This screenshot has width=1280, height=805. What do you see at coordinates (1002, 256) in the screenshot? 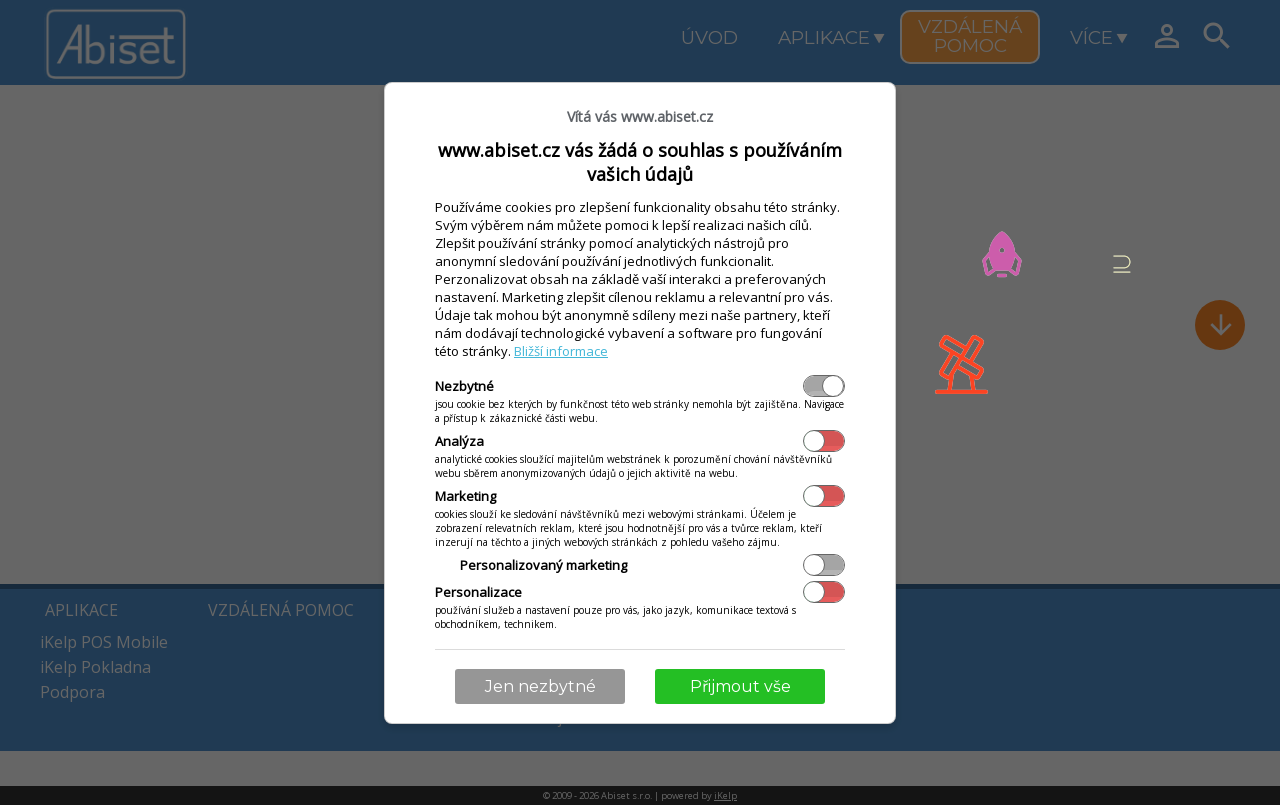
I see `launch or deploy an application` at bounding box center [1002, 256].